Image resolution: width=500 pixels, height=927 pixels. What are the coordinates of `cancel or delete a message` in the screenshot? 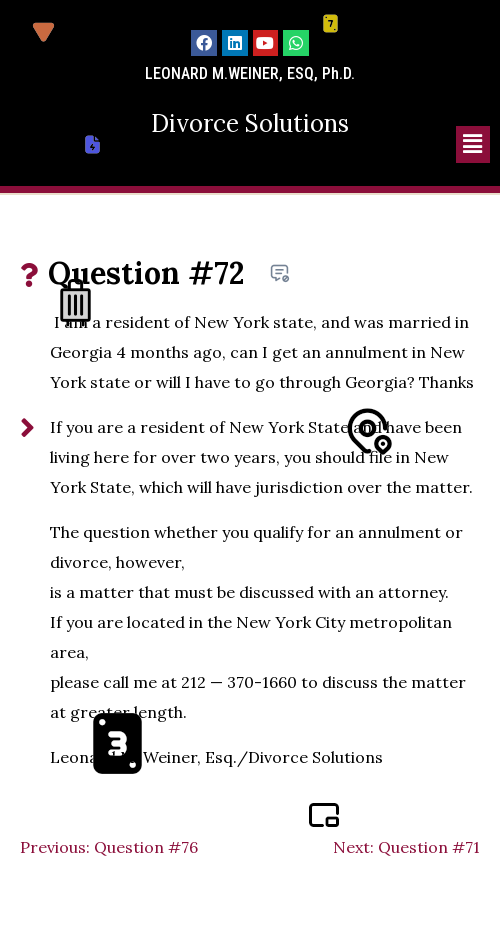 It's located at (279, 272).